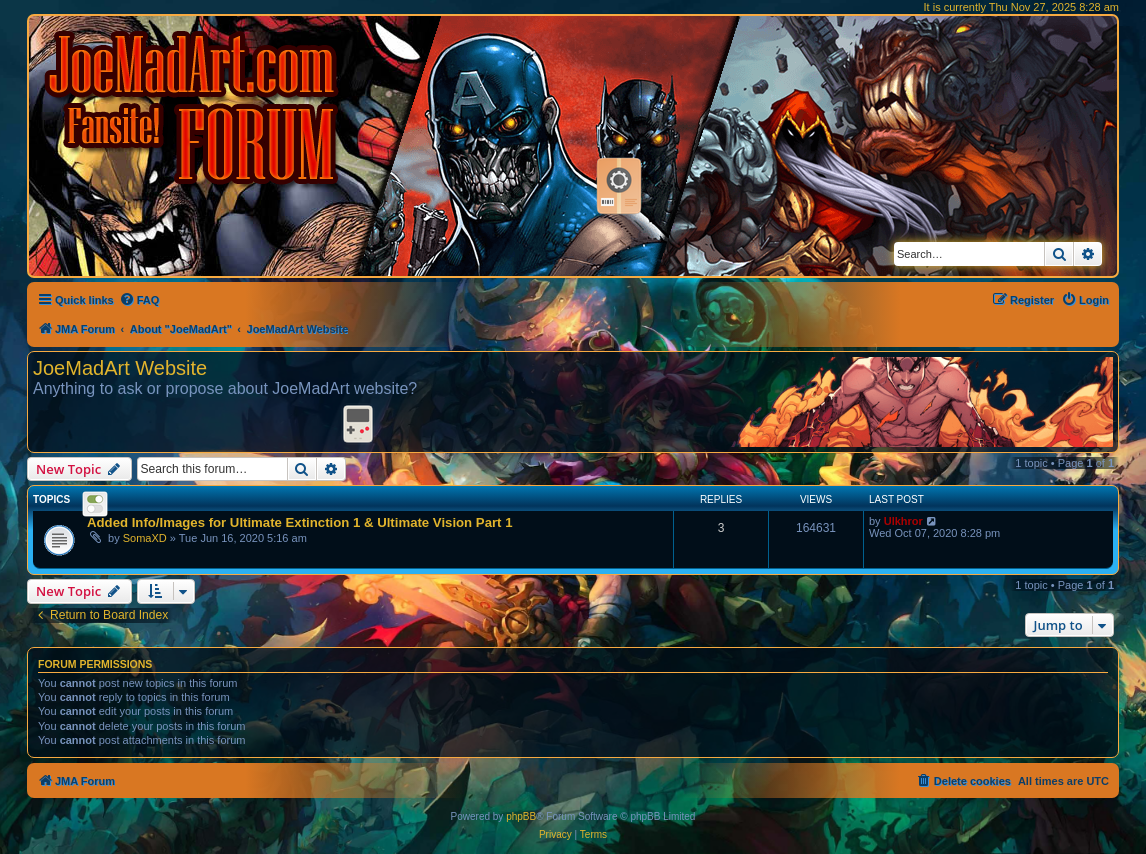 Image resolution: width=1146 pixels, height=854 pixels. I want to click on open system tweaks or settings customization, so click(95, 504).